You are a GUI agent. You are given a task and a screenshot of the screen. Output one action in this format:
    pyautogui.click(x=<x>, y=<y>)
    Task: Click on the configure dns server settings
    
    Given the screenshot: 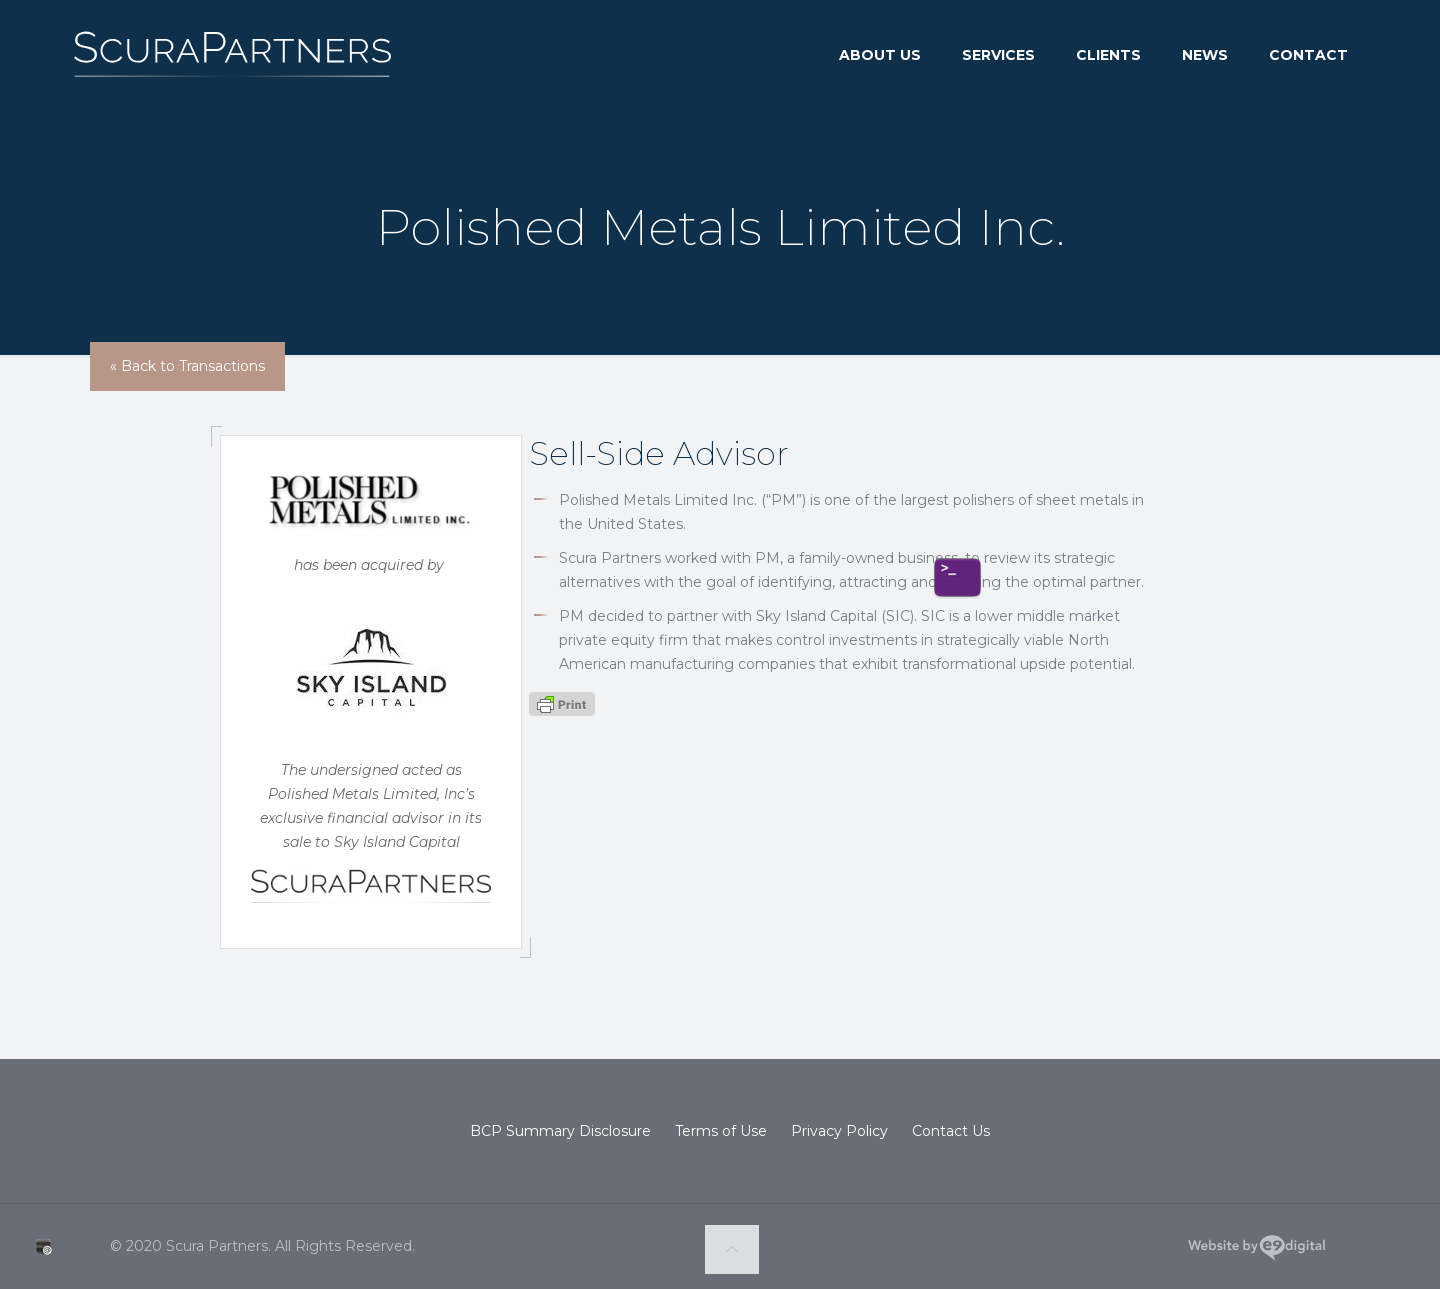 What is the action you would take?
    pyautogui.click(x=43, y=1246)
    